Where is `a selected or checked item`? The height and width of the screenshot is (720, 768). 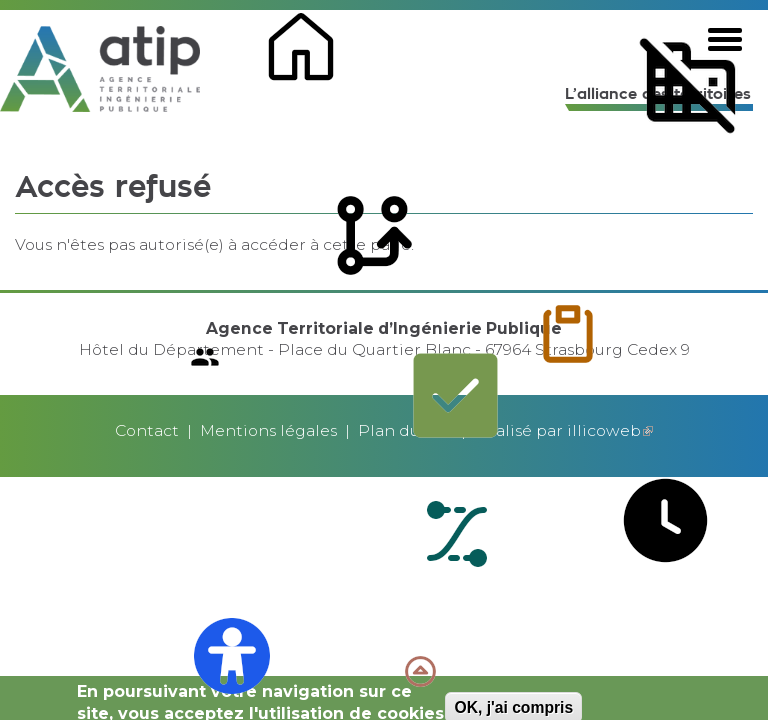
a selected or checked item is located at coordinates (455, 395).